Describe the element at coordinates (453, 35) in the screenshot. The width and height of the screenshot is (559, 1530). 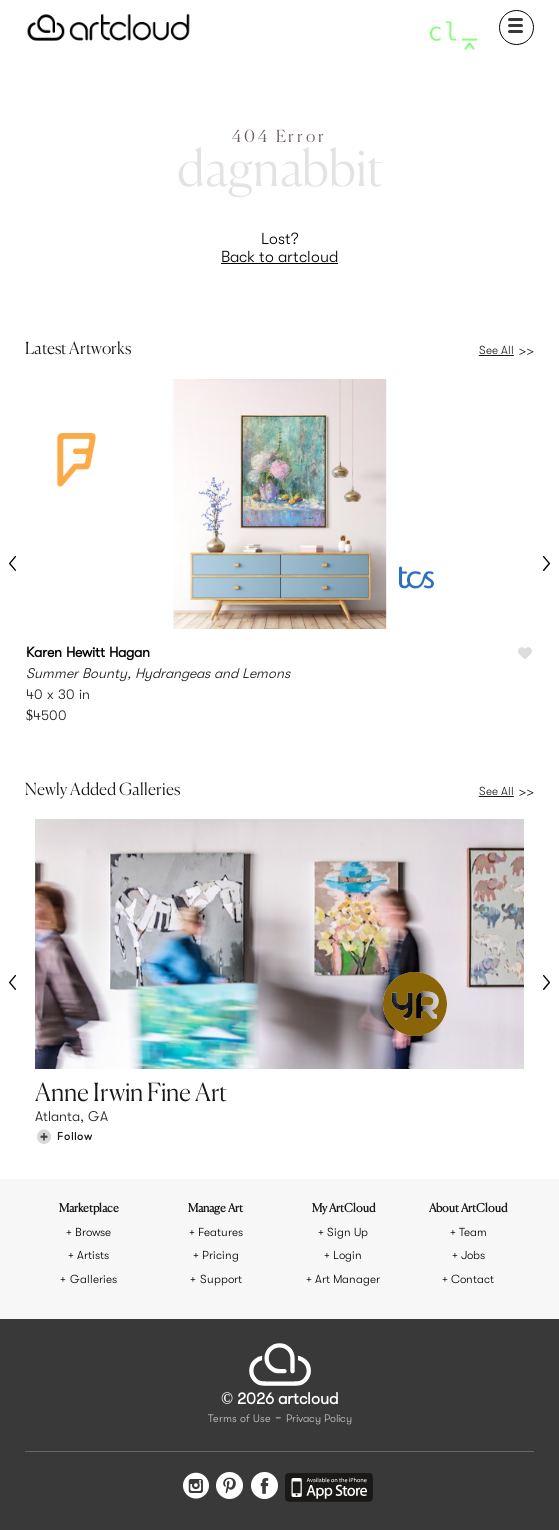
I see `commitlint logo - a tool for linting commit messages` at that location.